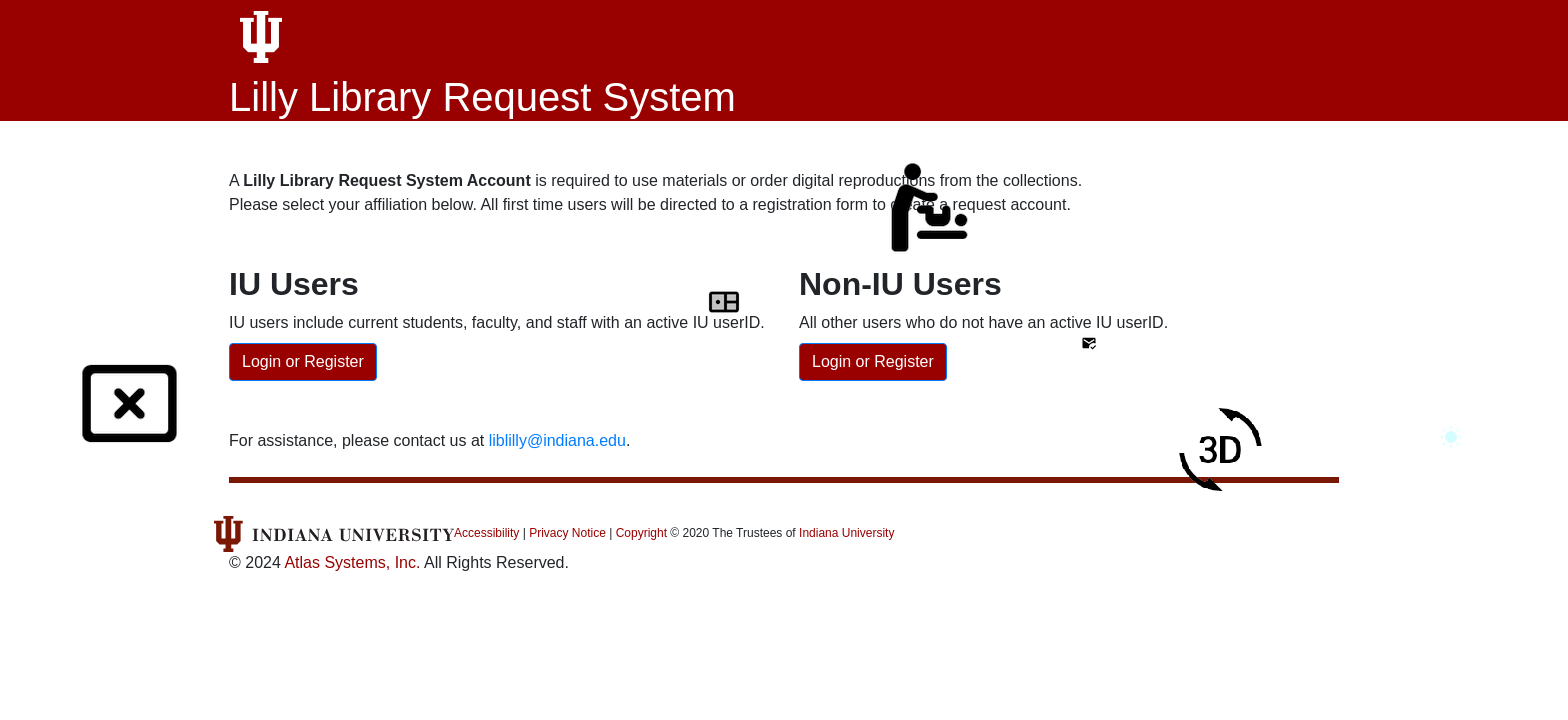 The height and width of the screenshot is (720, 1568). What do you see at coordinates (1089, 343) in the screenshot?
I see `mark email as read` at bounding box center [1089, 343].